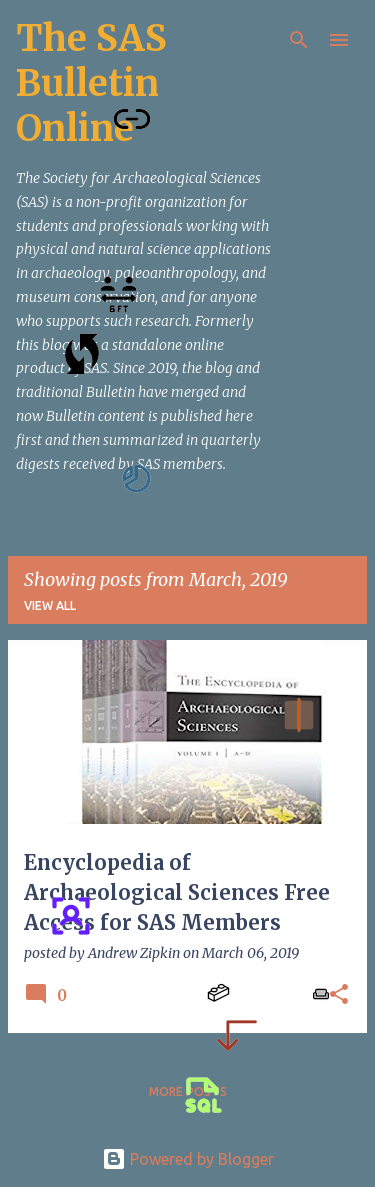 The height and width of the screenshot is (1187, 375). Describe the element at coordinates (218, 992) in the screenshot. I see `access building or construction features` at that location.